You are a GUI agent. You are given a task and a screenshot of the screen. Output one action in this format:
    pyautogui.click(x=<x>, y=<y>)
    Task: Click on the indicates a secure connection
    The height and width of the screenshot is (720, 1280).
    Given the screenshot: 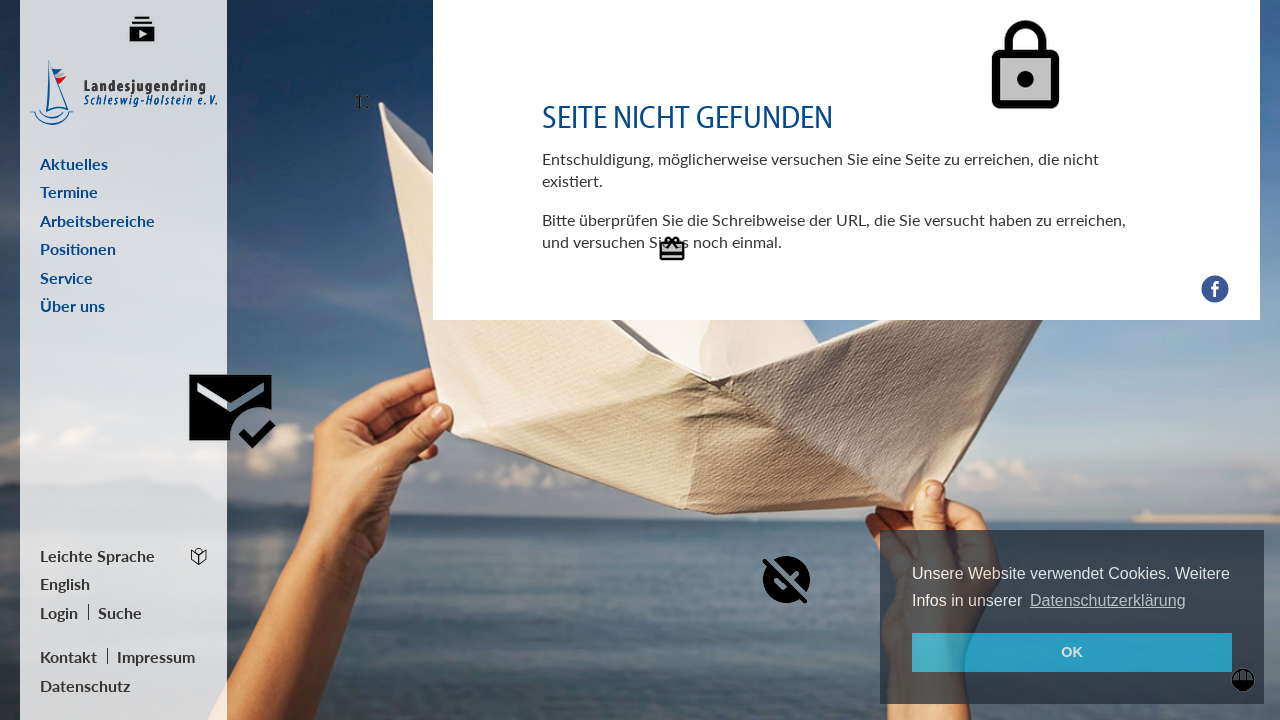 What is the action you would take?
    pyautogui.click(x=1025, y=66)
    